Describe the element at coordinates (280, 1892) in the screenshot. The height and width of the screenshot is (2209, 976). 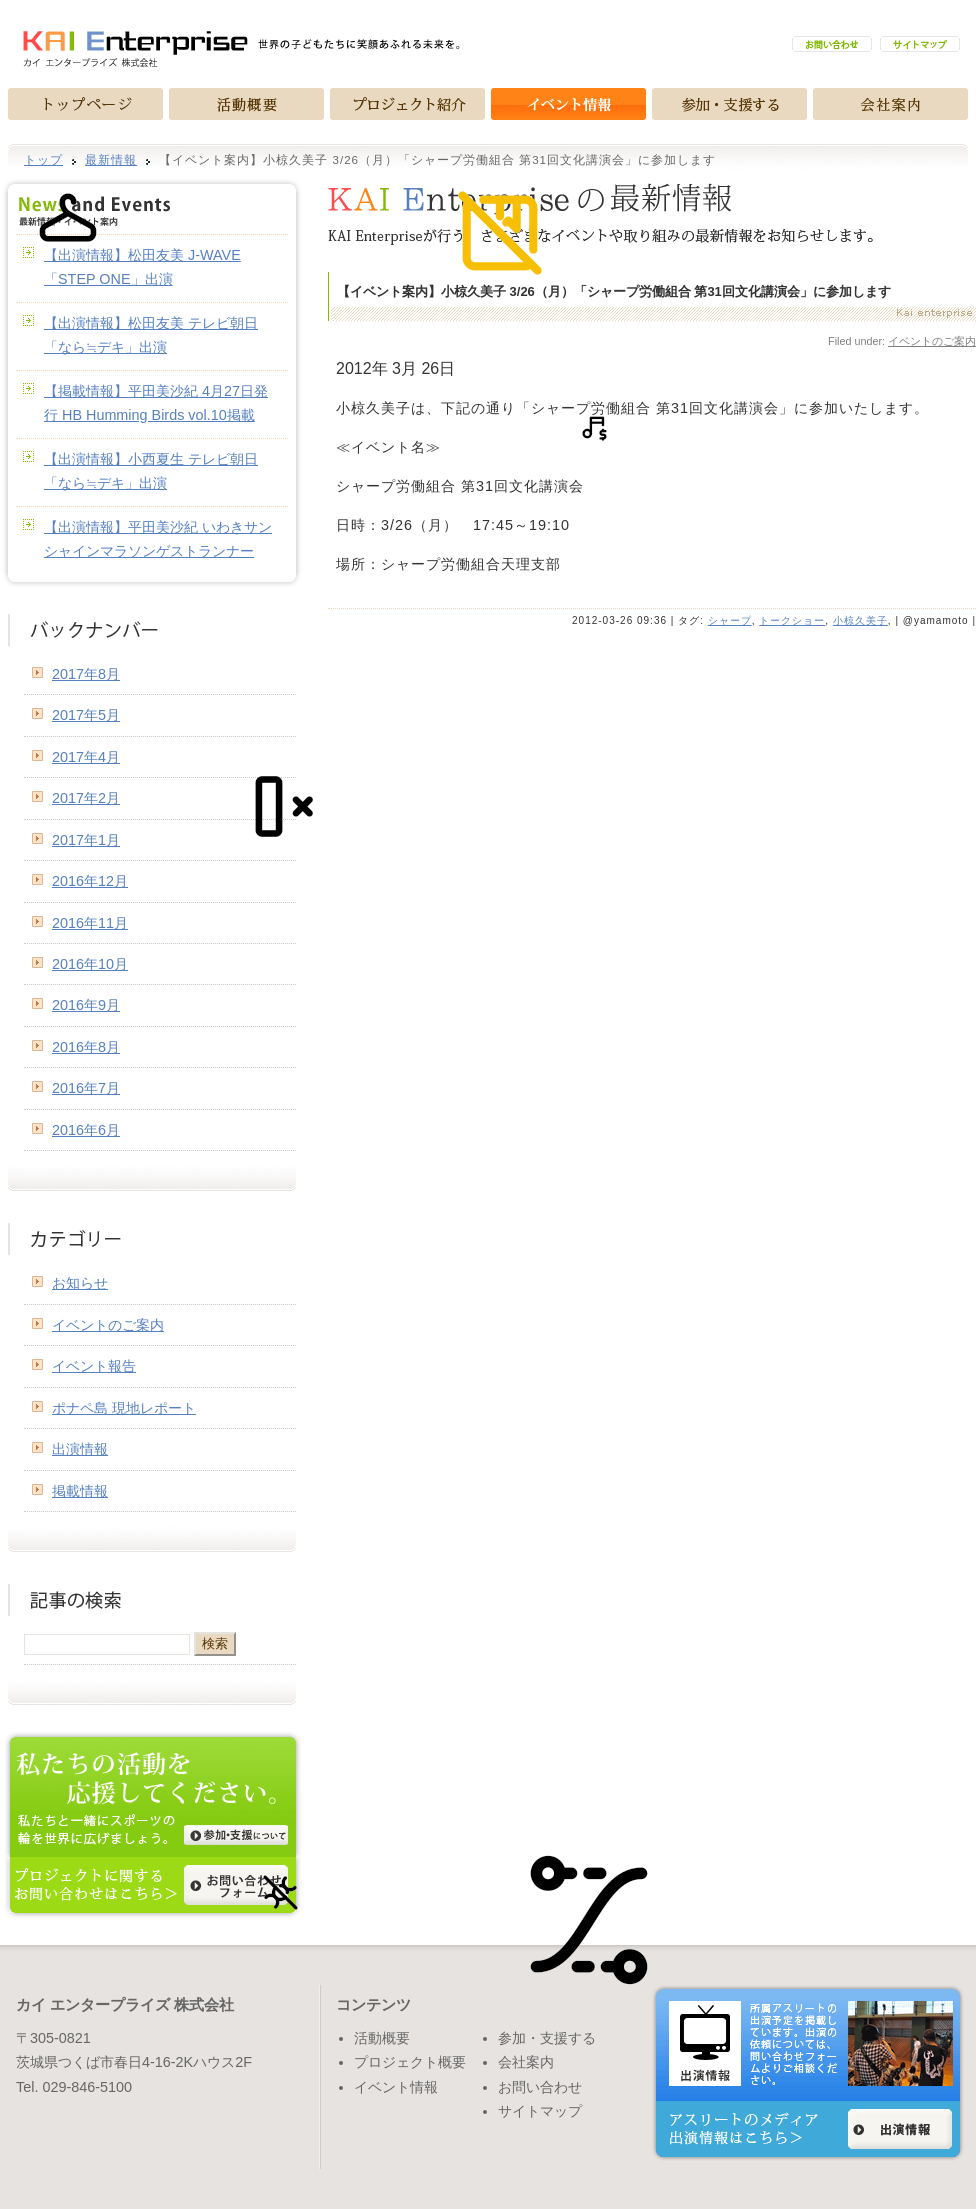
I see `disable genetic or DNA-related features` at that location.